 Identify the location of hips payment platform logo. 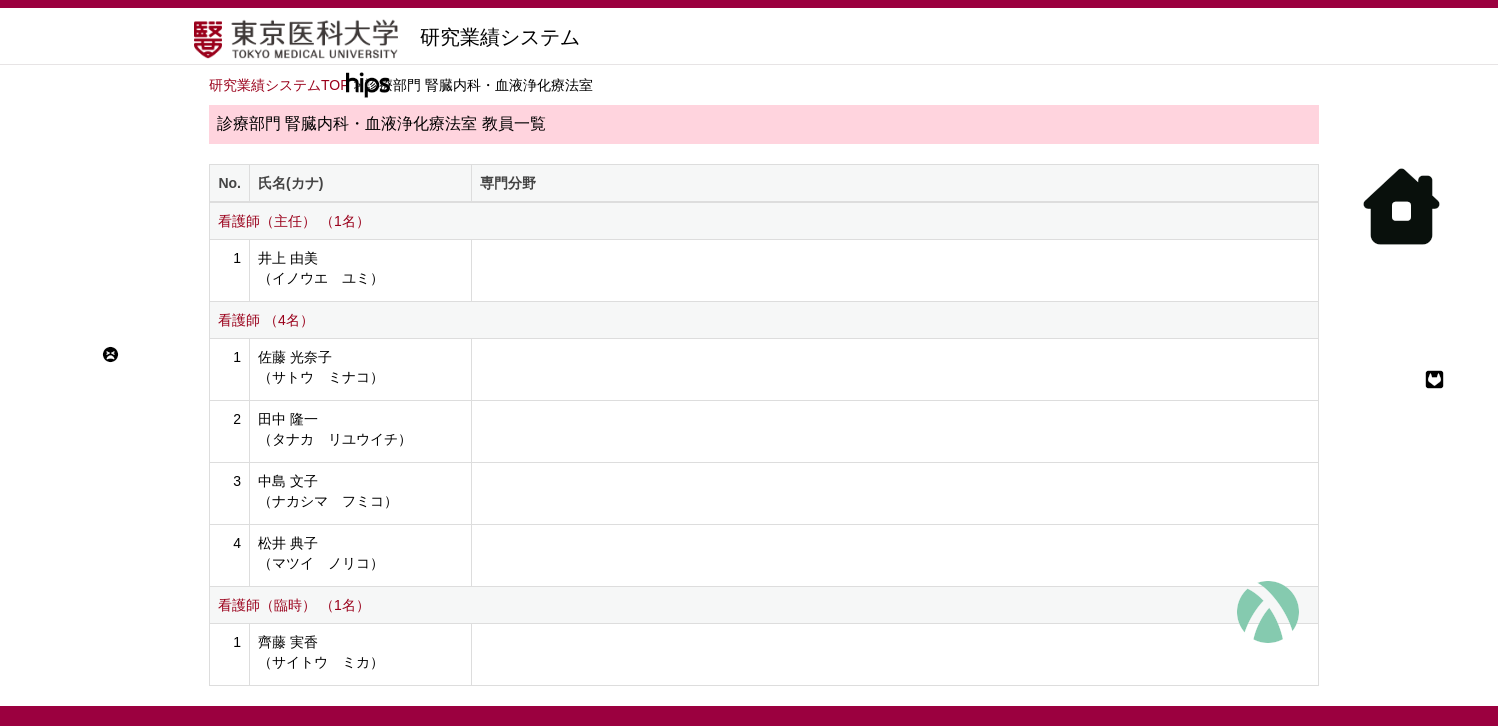
(368, 85).